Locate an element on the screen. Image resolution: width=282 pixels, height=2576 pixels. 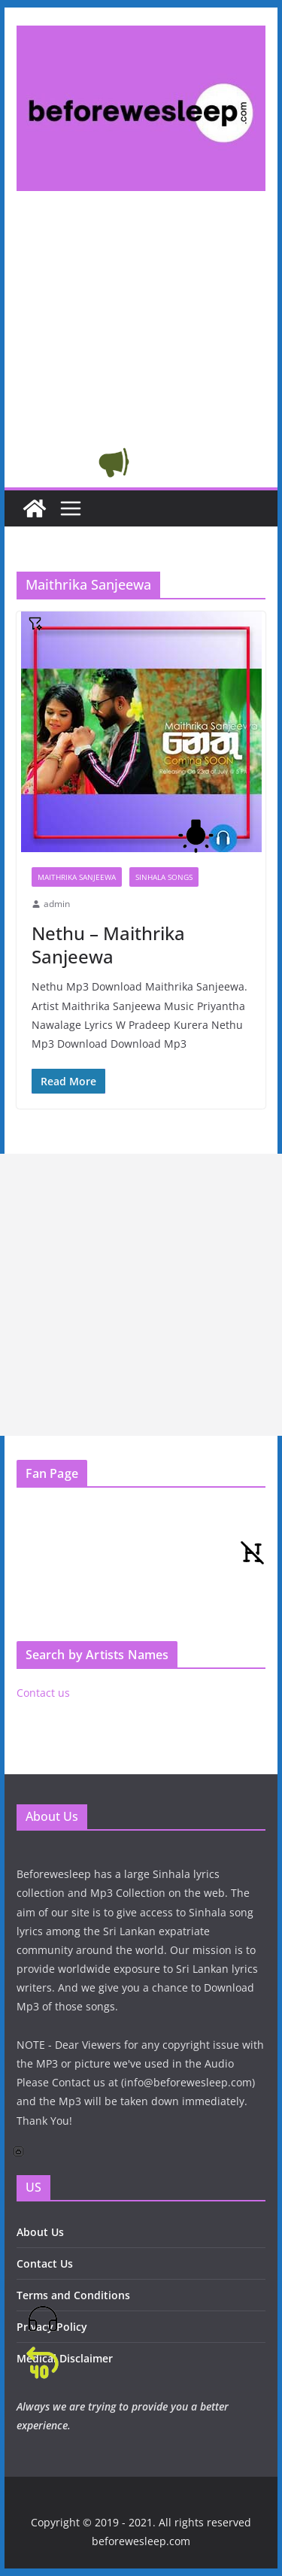
adjust incandescent light settings is located at coordinates (196, 835).